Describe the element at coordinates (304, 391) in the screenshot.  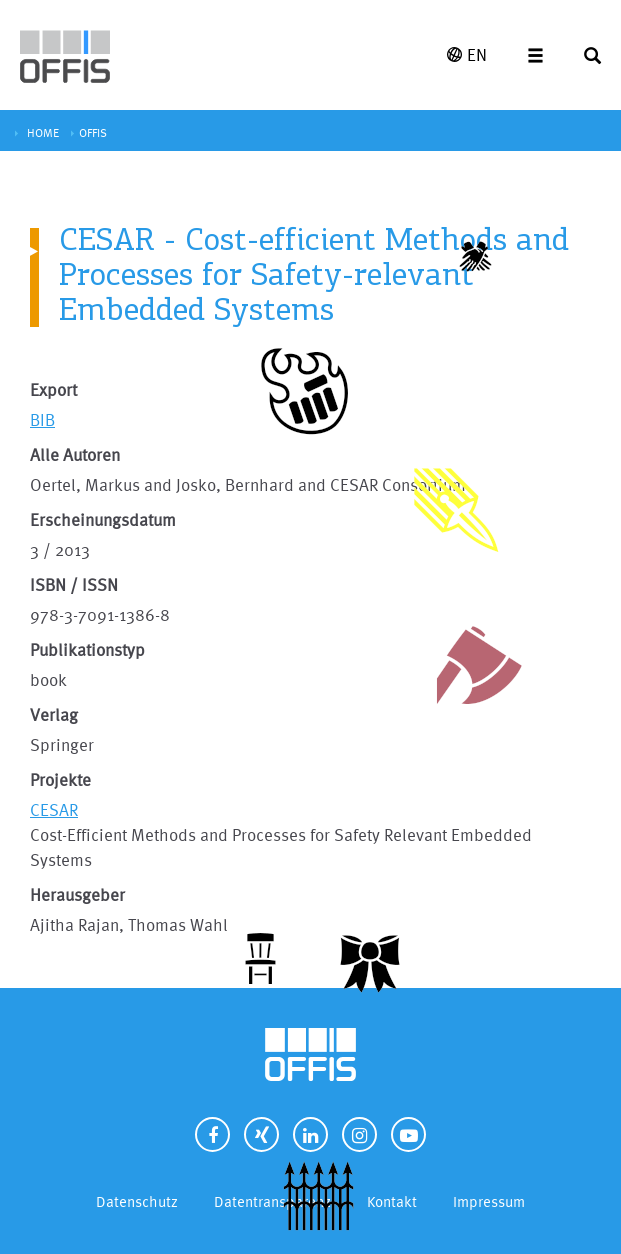
I see `activate fire punch ability or attack` at that location.